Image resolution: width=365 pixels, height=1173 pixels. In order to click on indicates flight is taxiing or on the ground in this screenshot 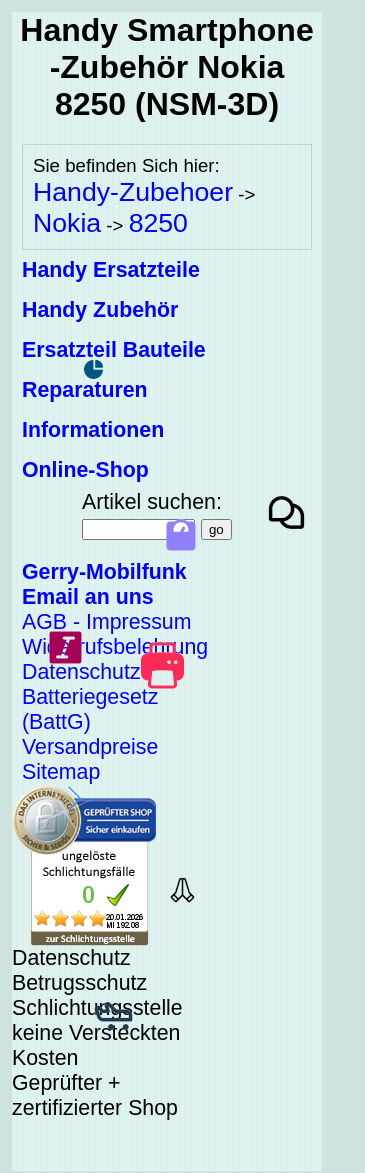, I will do `click(113, 1015)`.